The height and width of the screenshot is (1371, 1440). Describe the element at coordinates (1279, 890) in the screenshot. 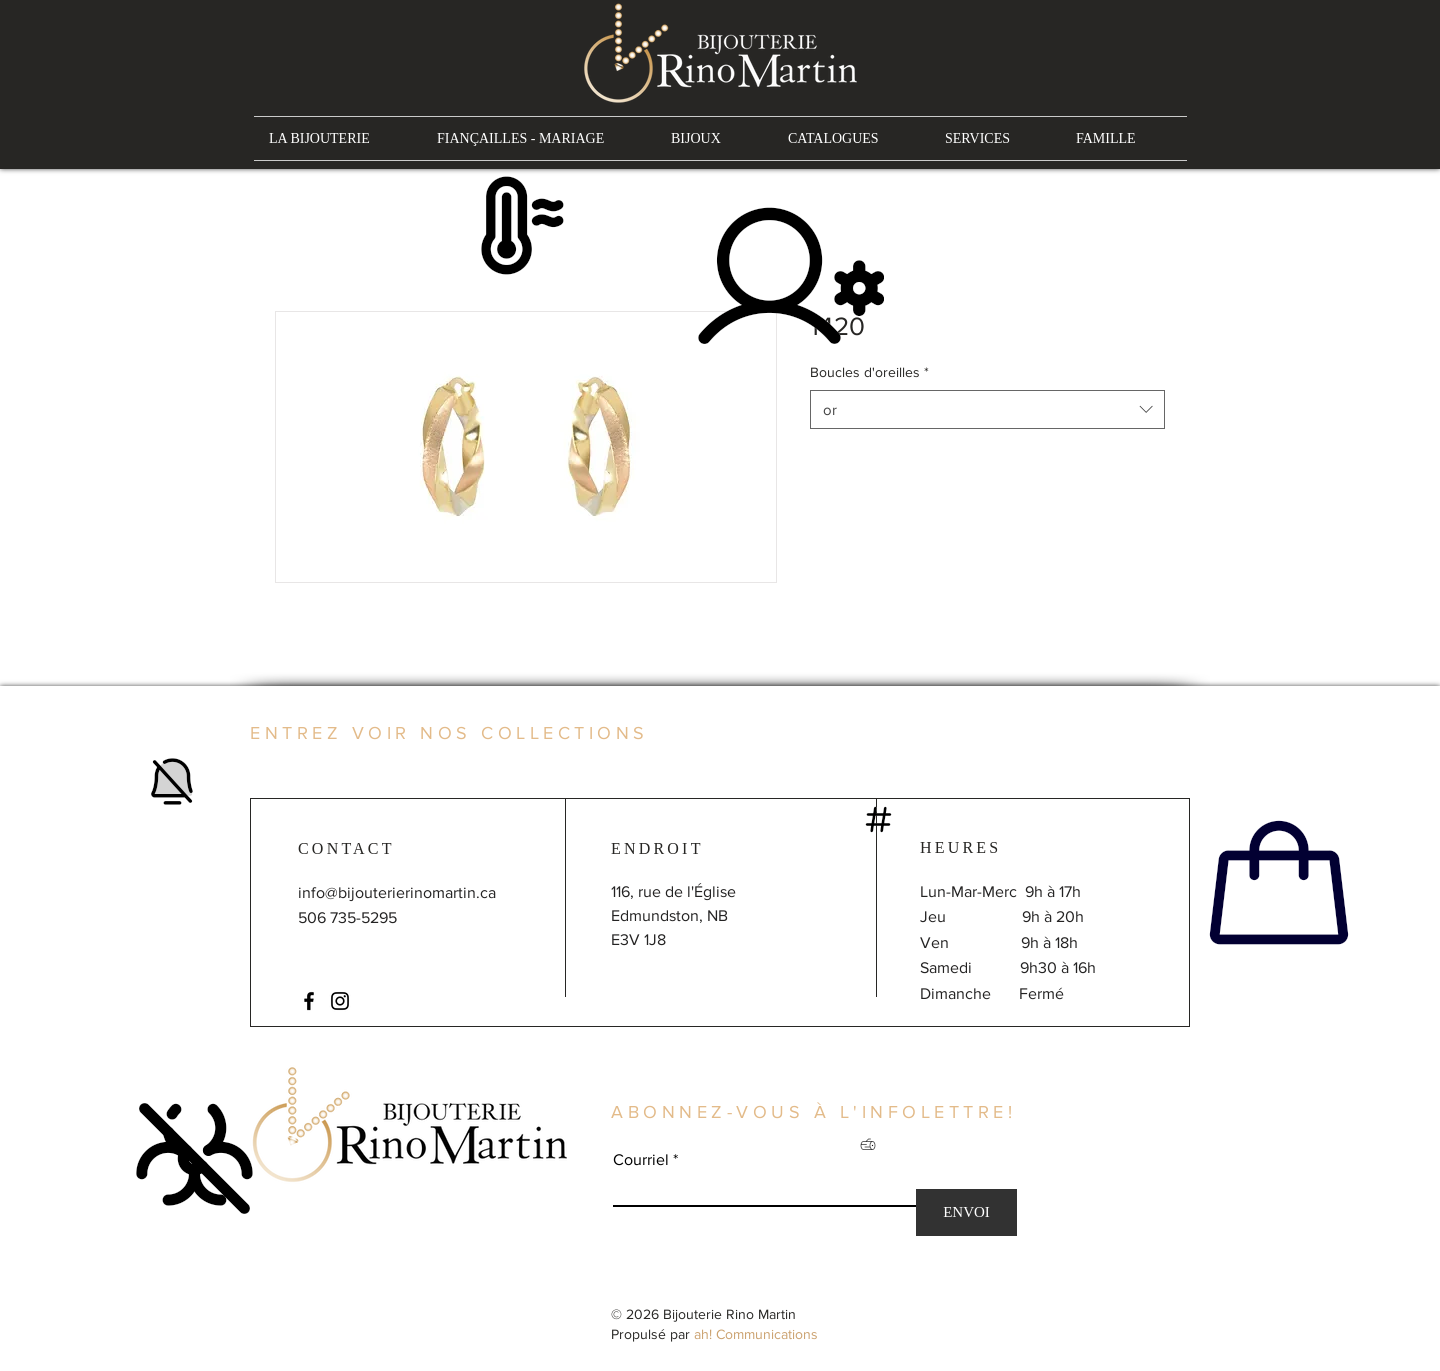

I see `view your shopping bag` at that location.